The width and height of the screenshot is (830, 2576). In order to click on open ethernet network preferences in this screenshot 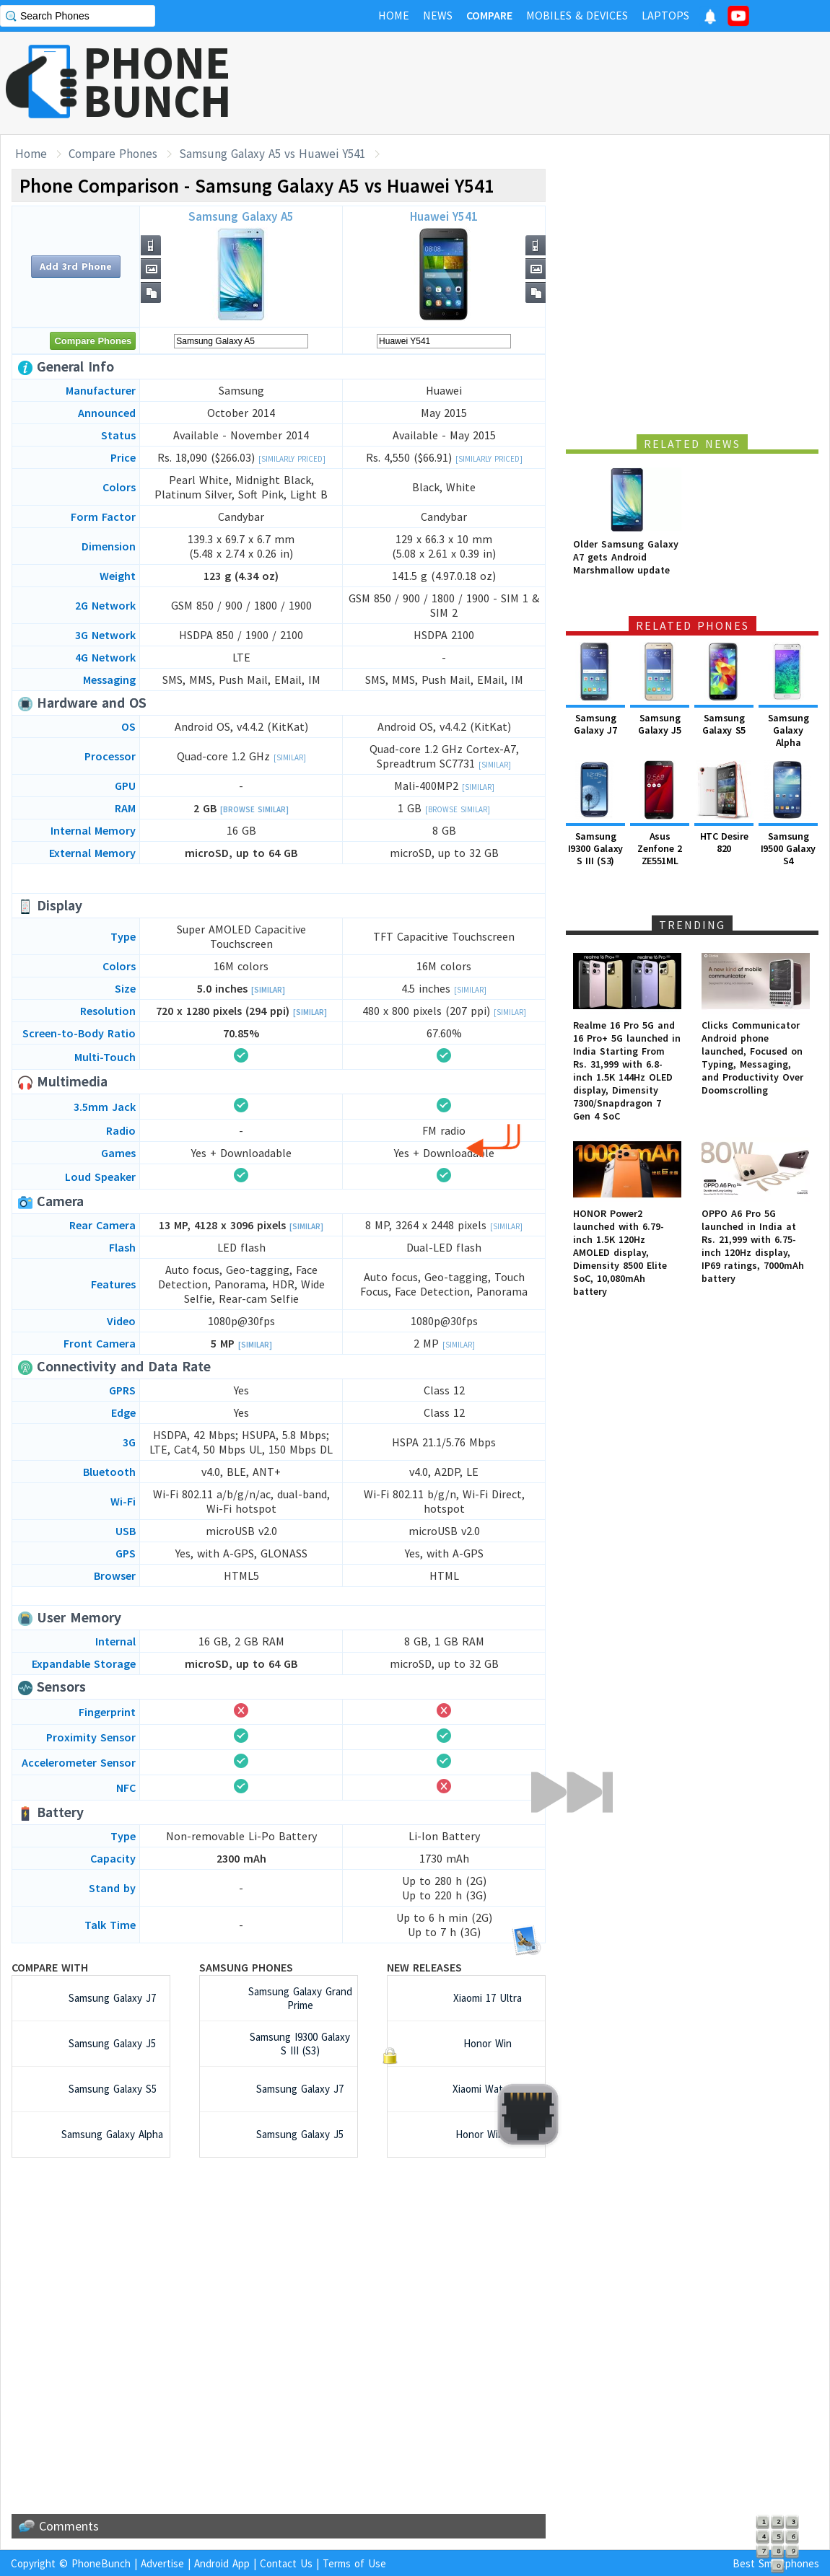, I will do `click(528, 2115)`.